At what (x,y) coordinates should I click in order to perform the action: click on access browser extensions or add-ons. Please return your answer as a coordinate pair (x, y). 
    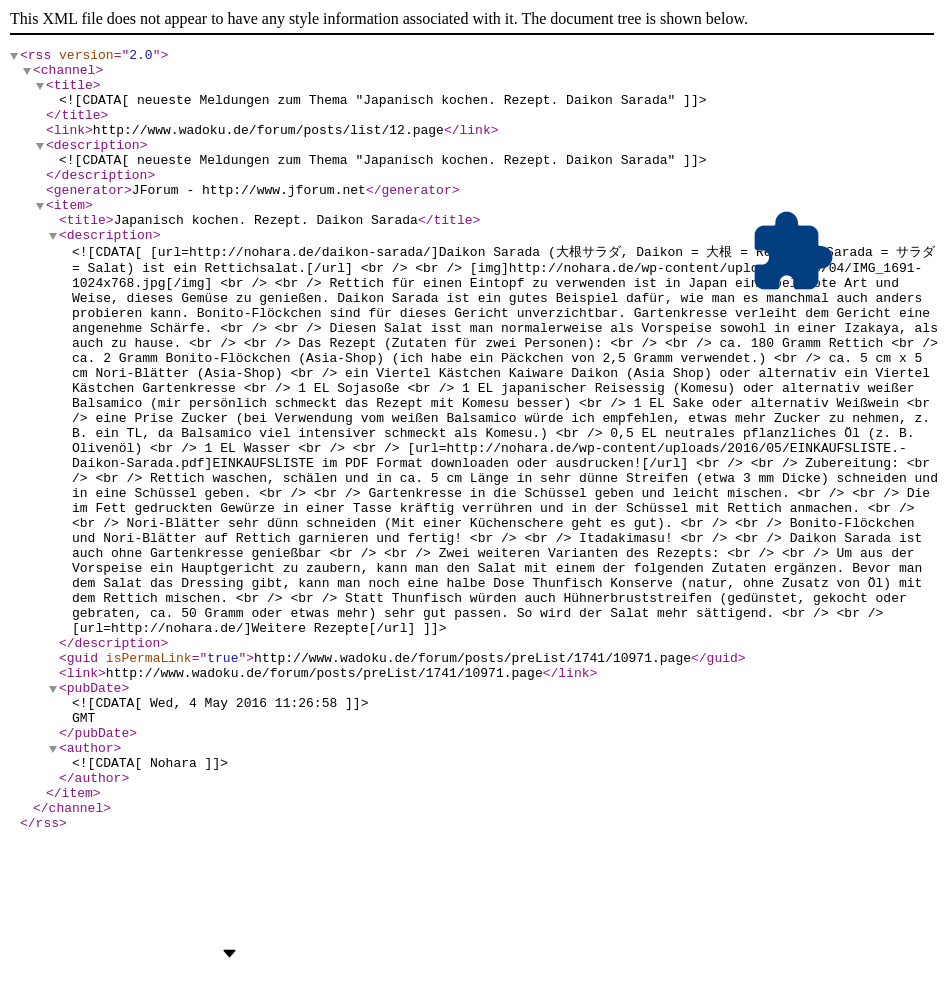
    Looking at the image, I should click on (793, 250).